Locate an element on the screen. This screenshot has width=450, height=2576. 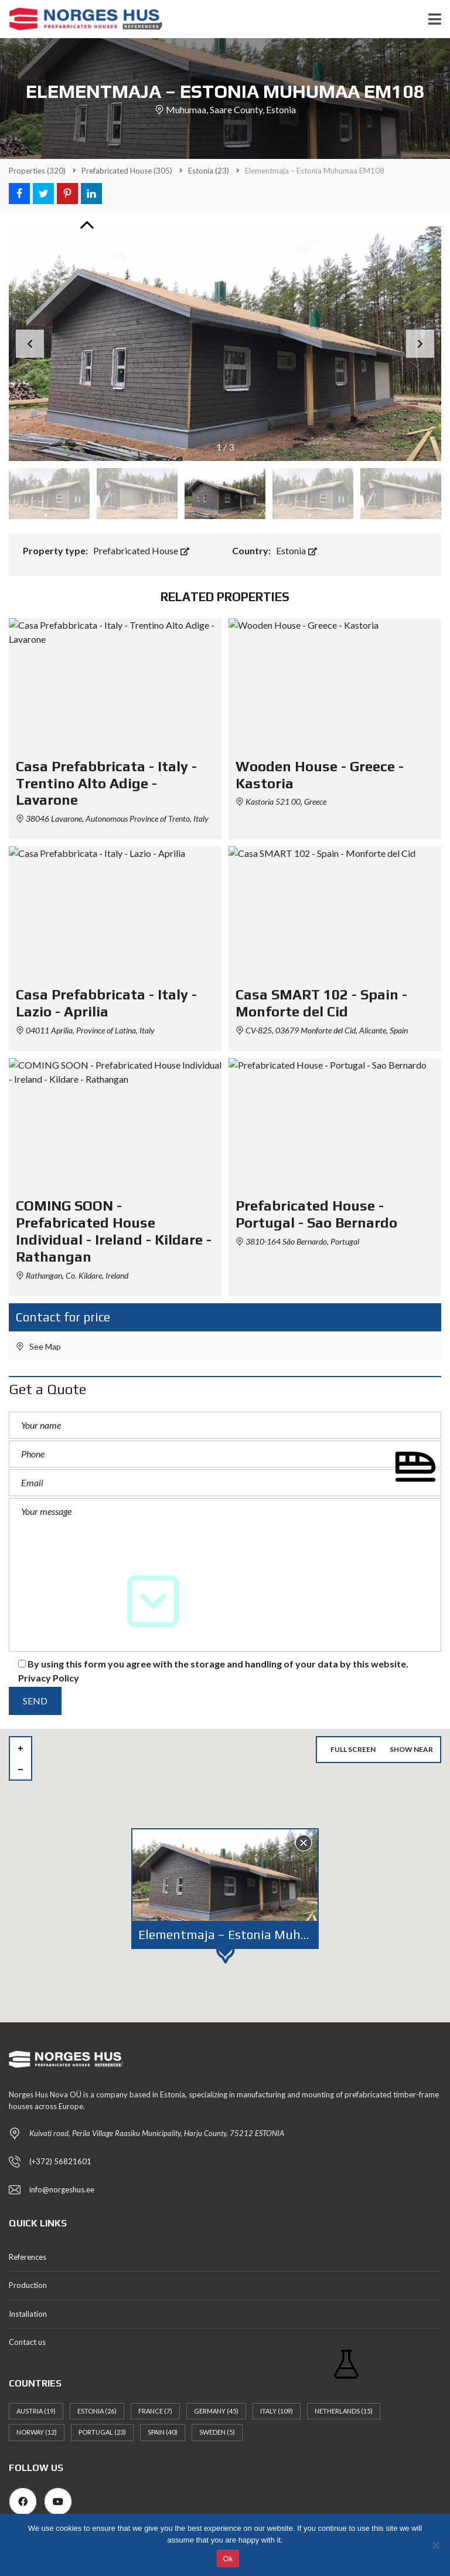
view train schedules or railway options is located at coordinates (415, 1466).